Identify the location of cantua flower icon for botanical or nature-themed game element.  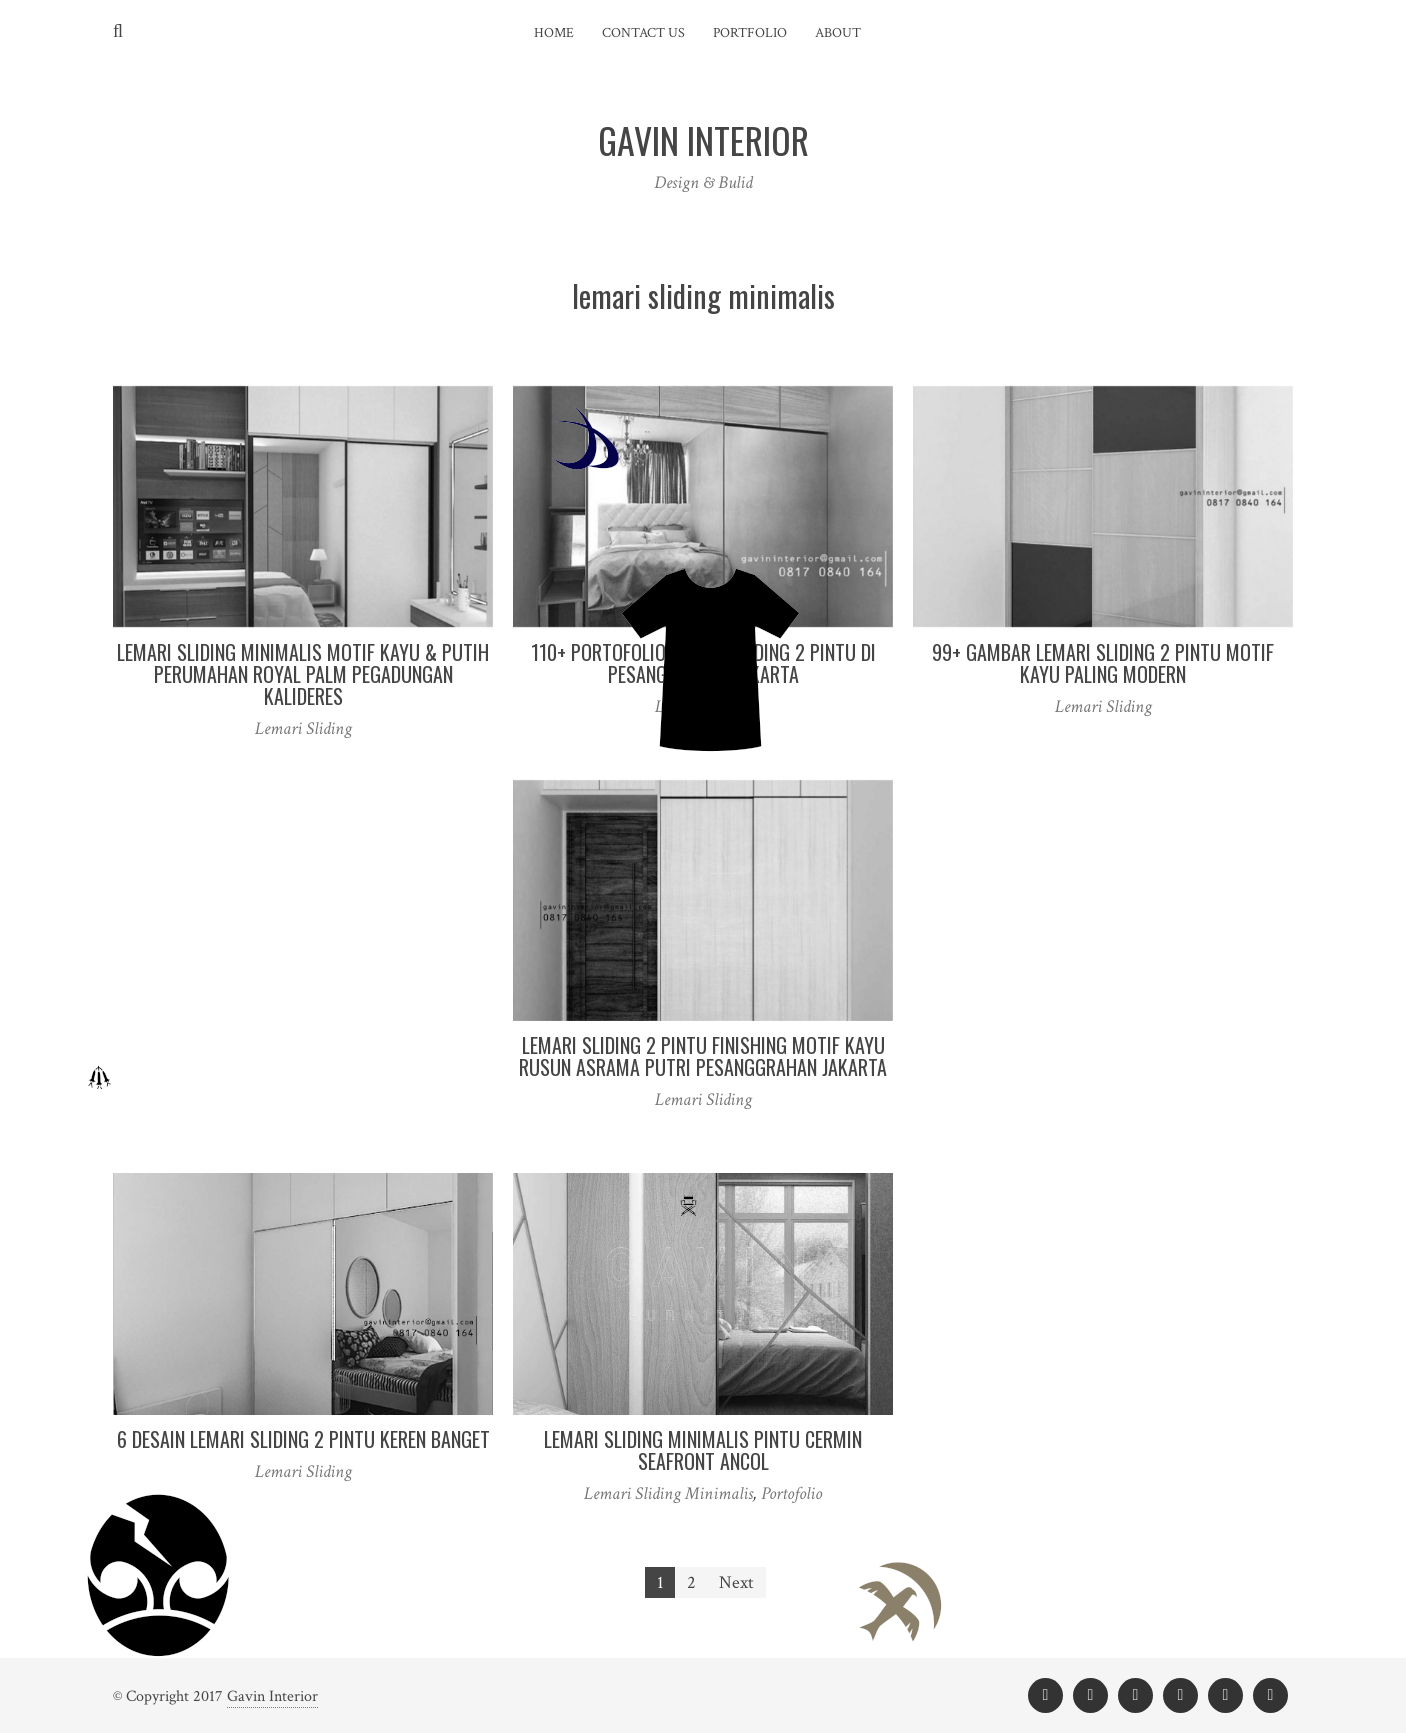
(99, 1077).